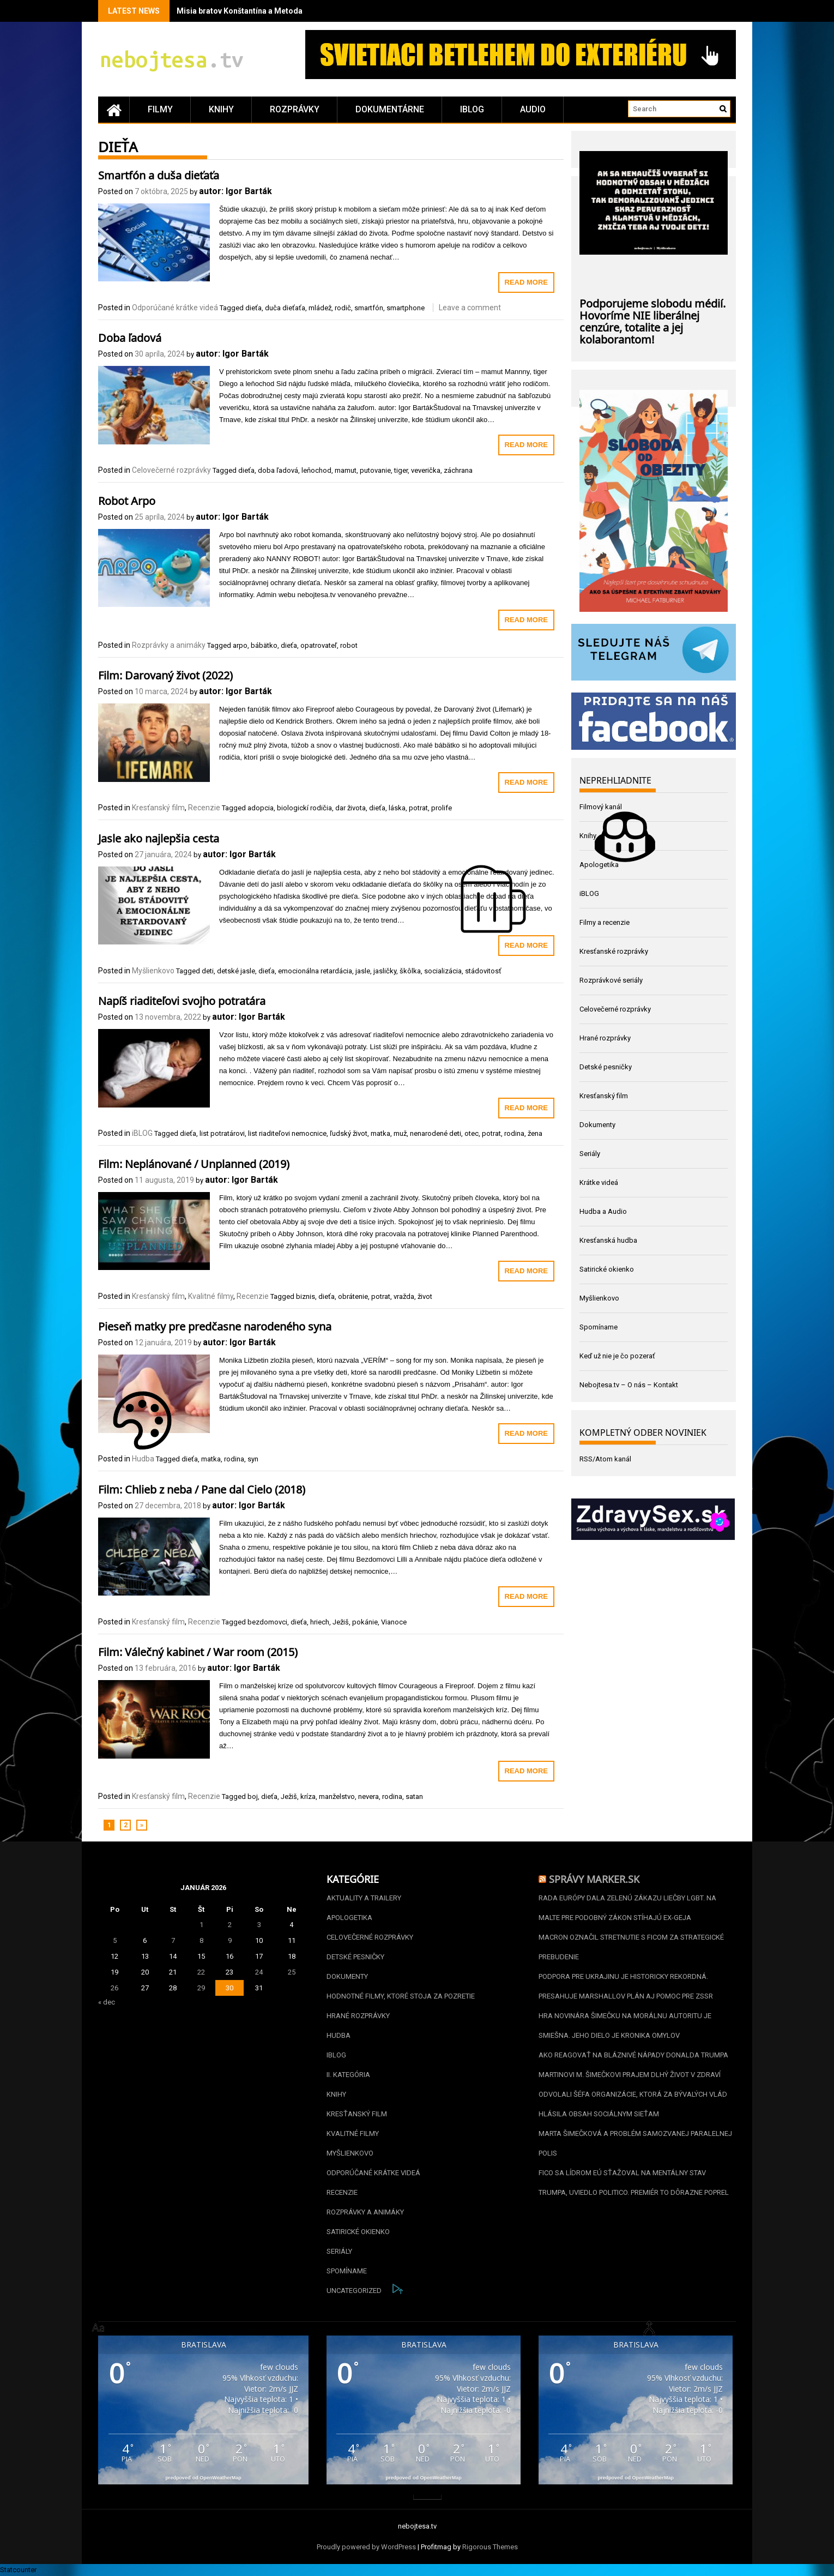  I want to click on run code in cell above, so click(397, 2289).